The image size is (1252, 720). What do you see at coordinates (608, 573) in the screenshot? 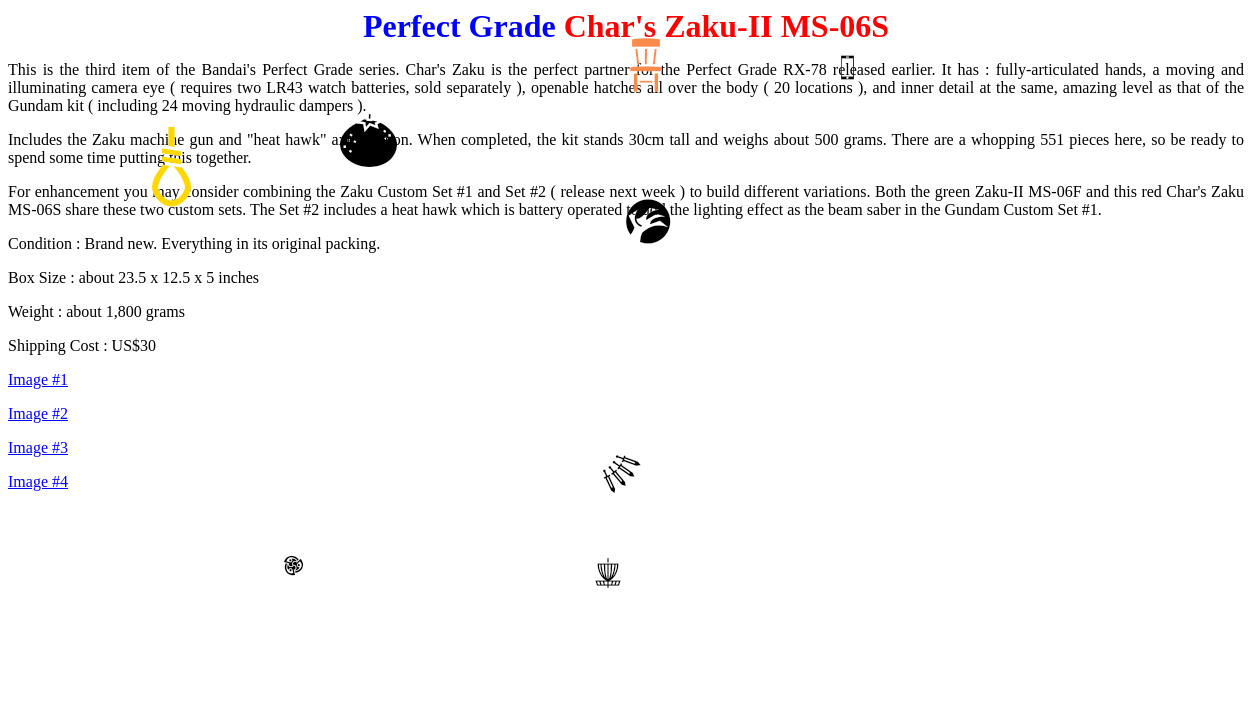
I see `access disc golf course information` at bounding box center [608, 573].